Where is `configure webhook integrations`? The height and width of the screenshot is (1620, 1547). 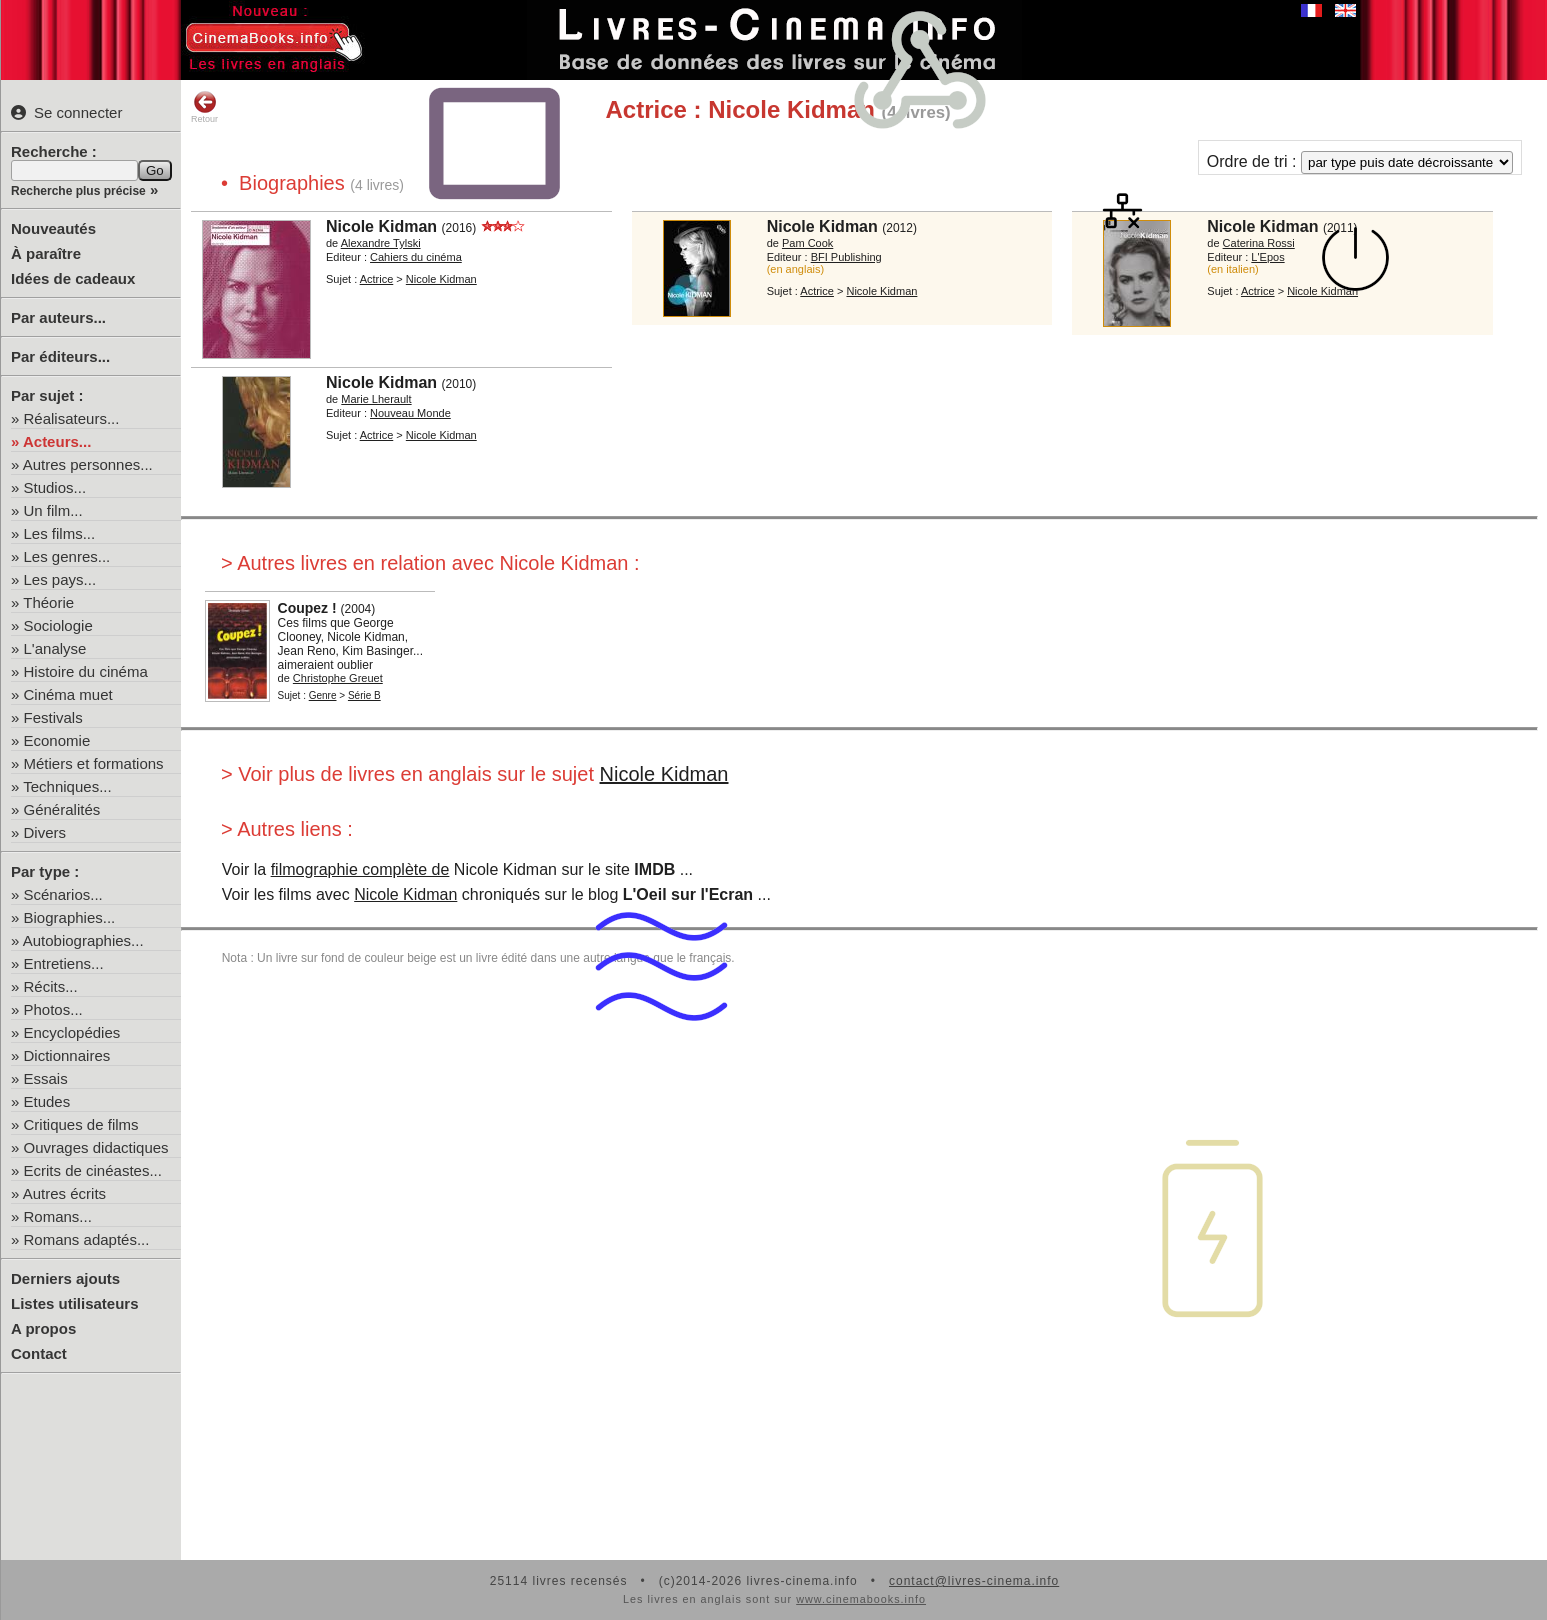 configure webhook integrations is located at coordinates (920, 77).